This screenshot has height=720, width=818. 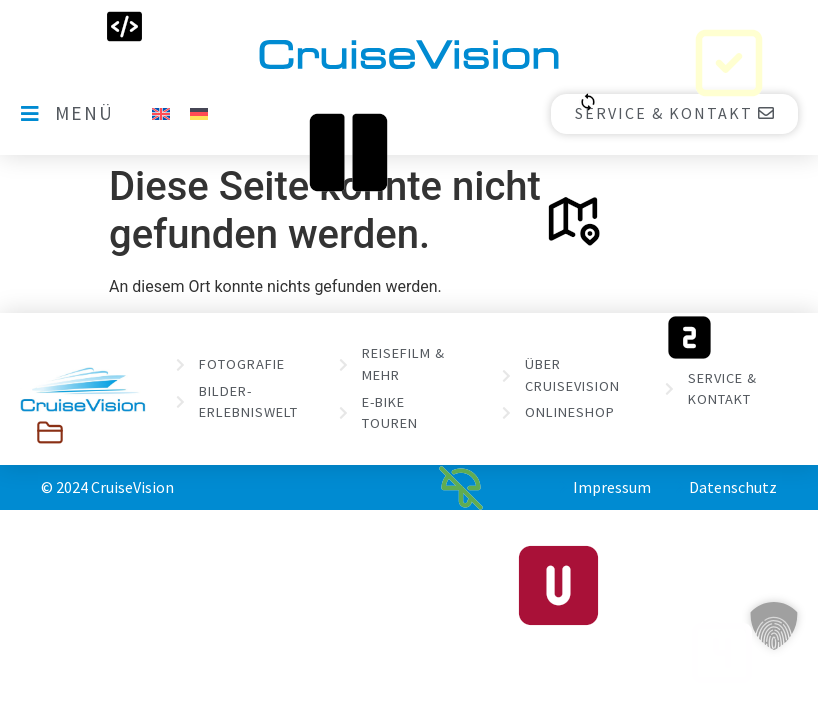 I want to click on select option 4 from a numbered list, so click(x=722, y=653).